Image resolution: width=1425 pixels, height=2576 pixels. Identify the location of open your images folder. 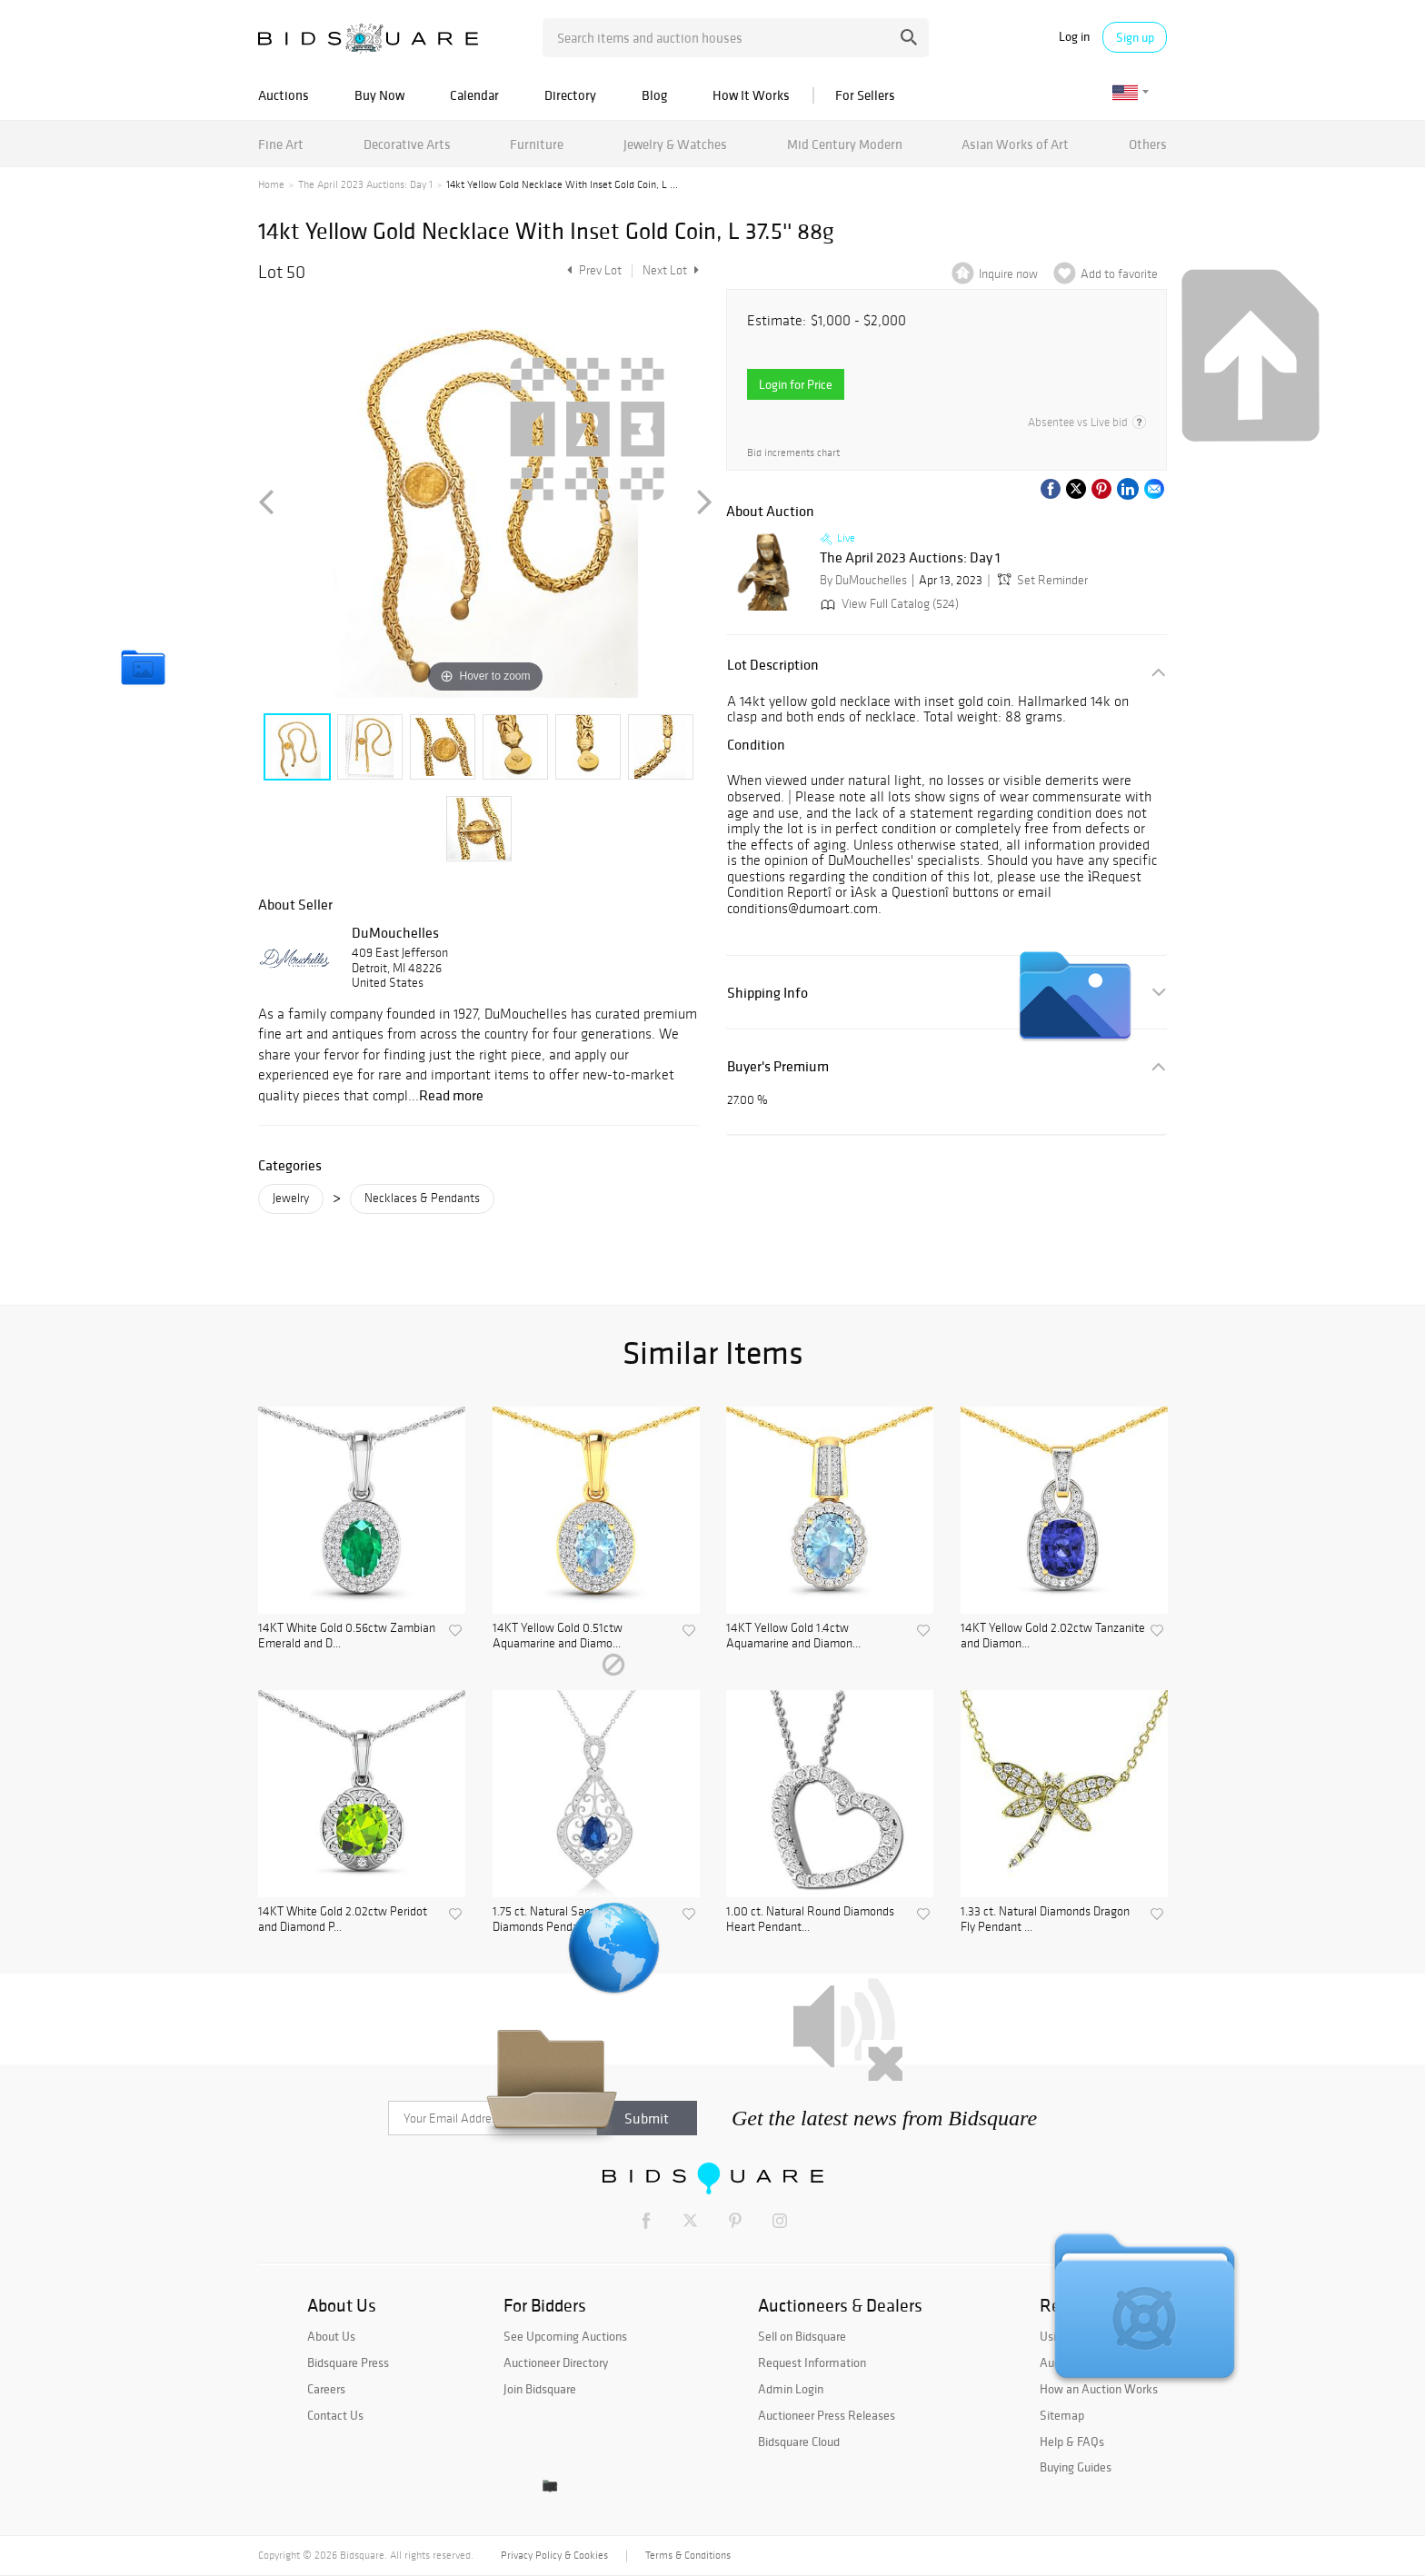
(143, 667).